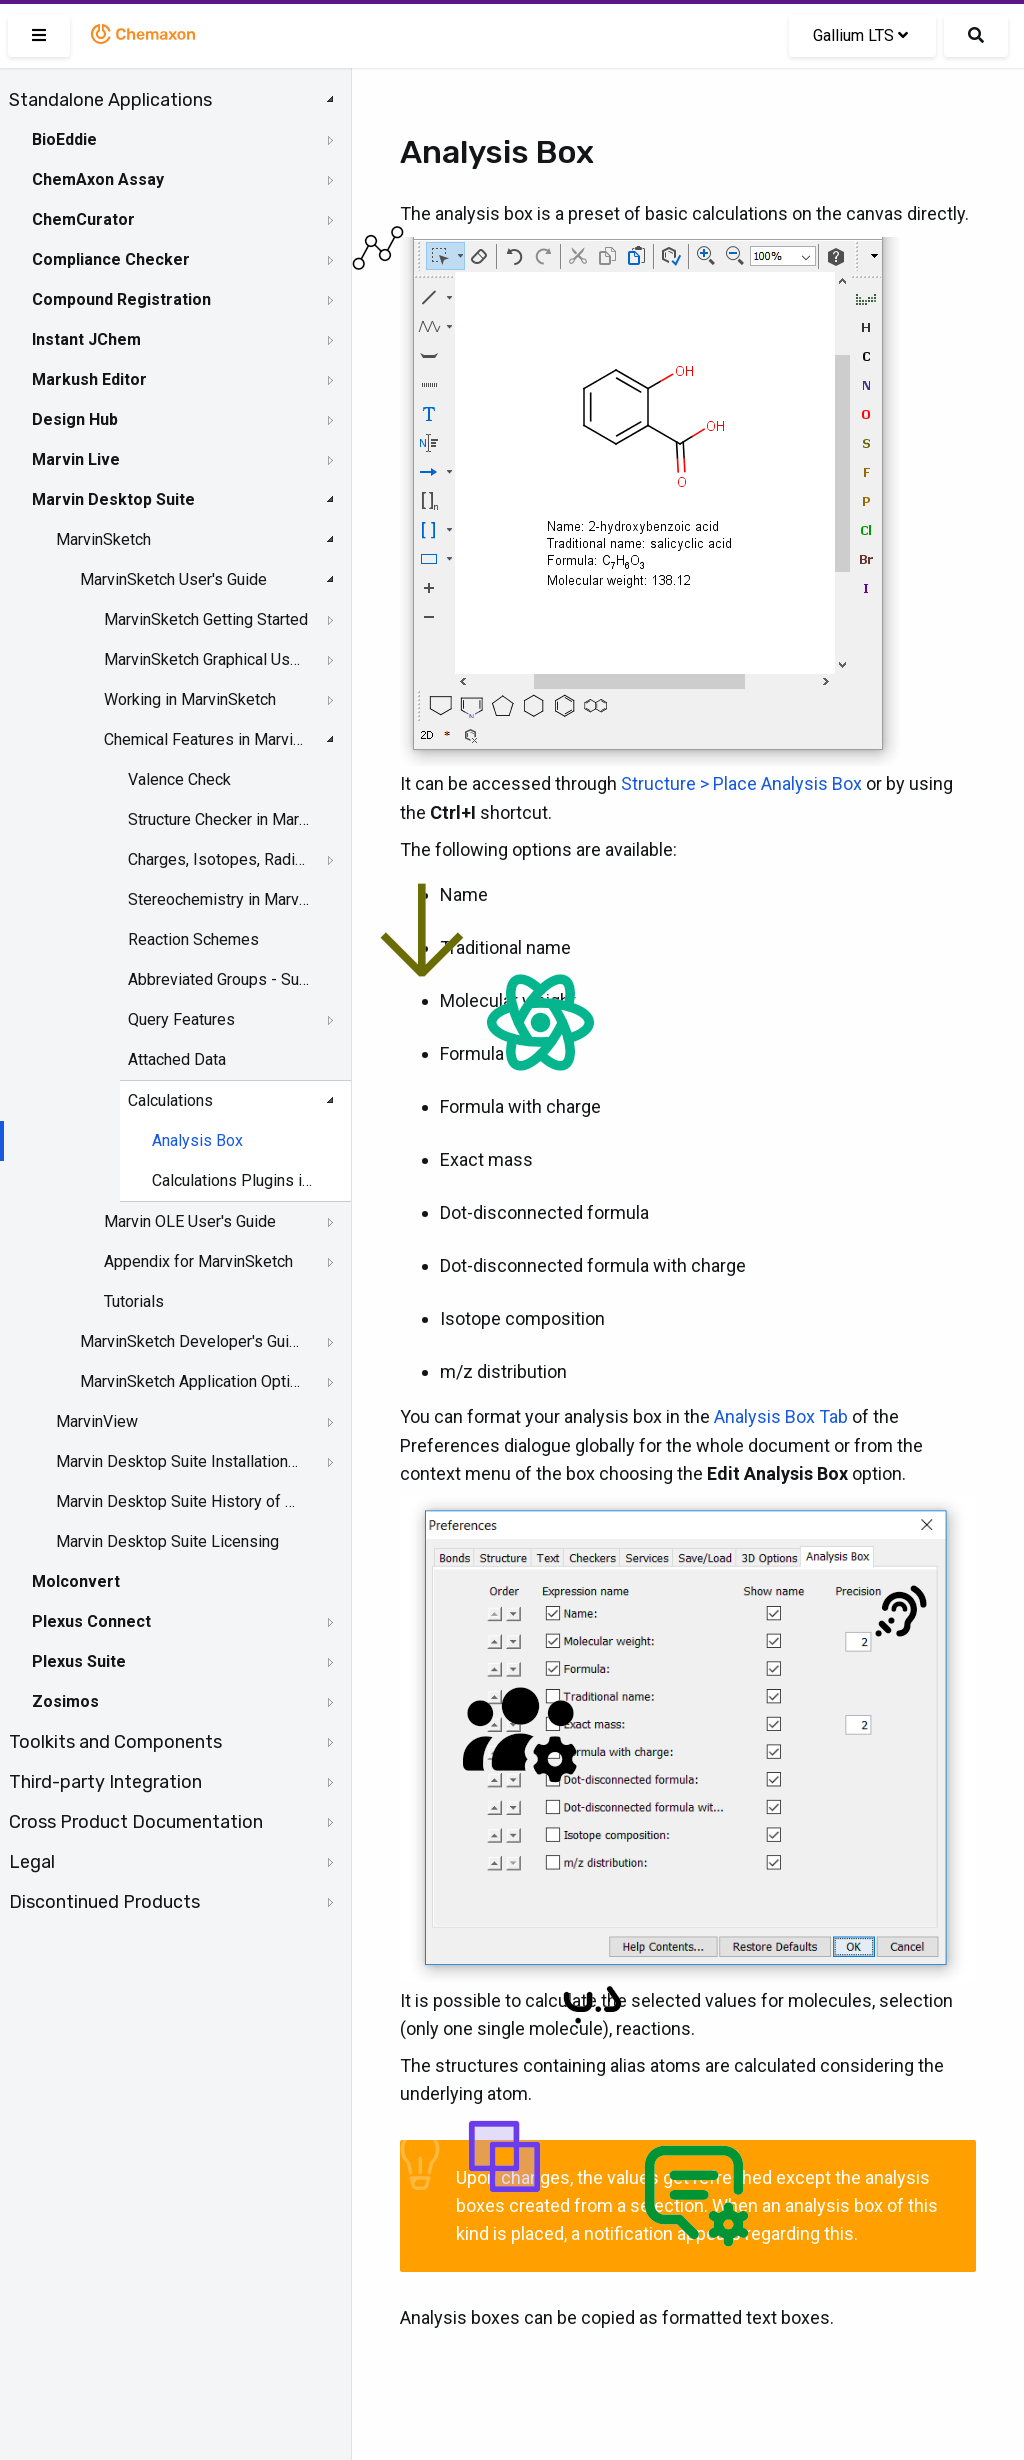  Describe the element at coordinates (378, 248) in the screenshot. I see `view connected data points or nodes` at that location.